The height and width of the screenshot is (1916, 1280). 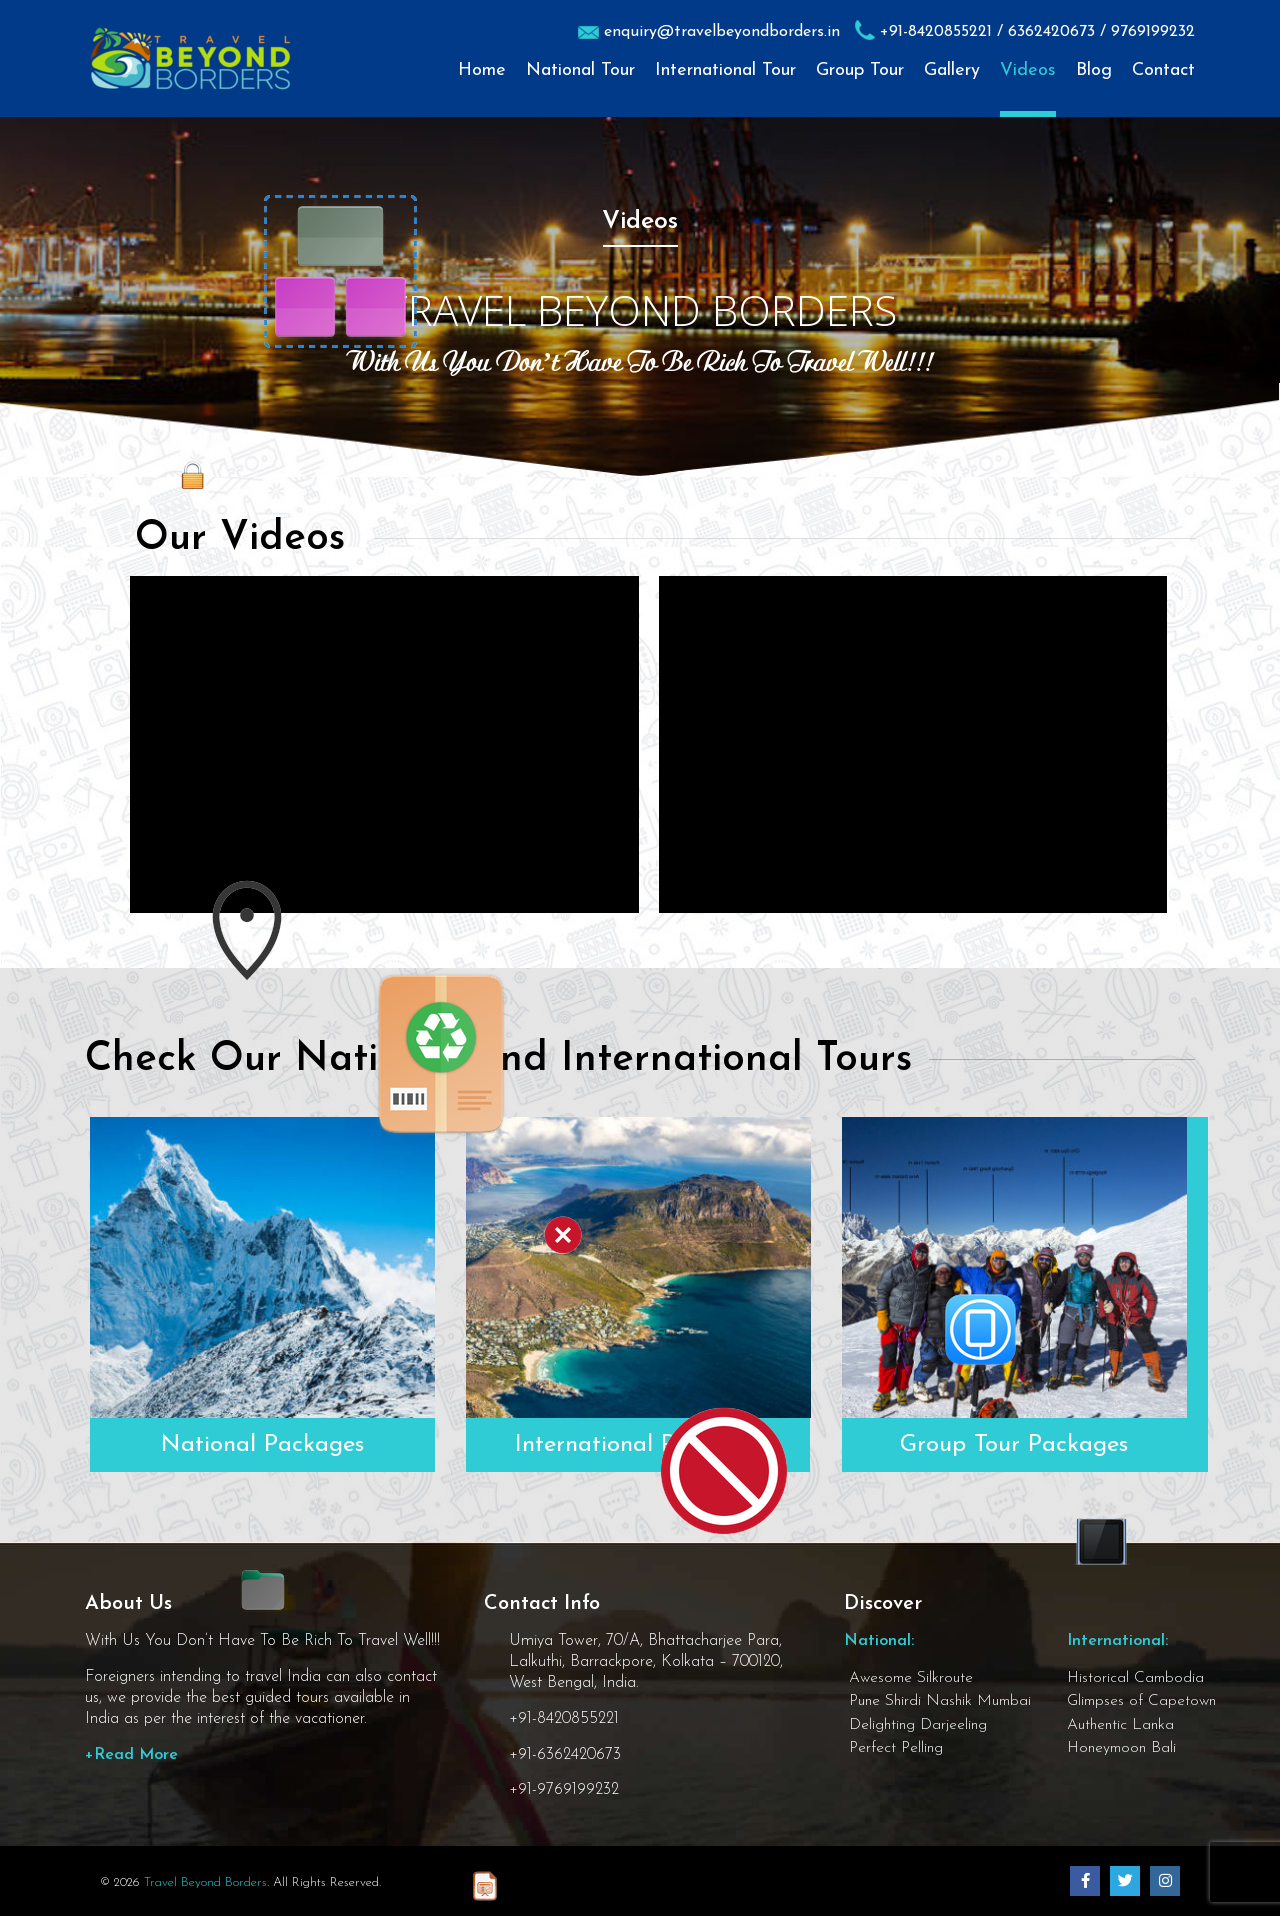 I want to click on stop or cancel the current action, so click(x=563, y=1235).